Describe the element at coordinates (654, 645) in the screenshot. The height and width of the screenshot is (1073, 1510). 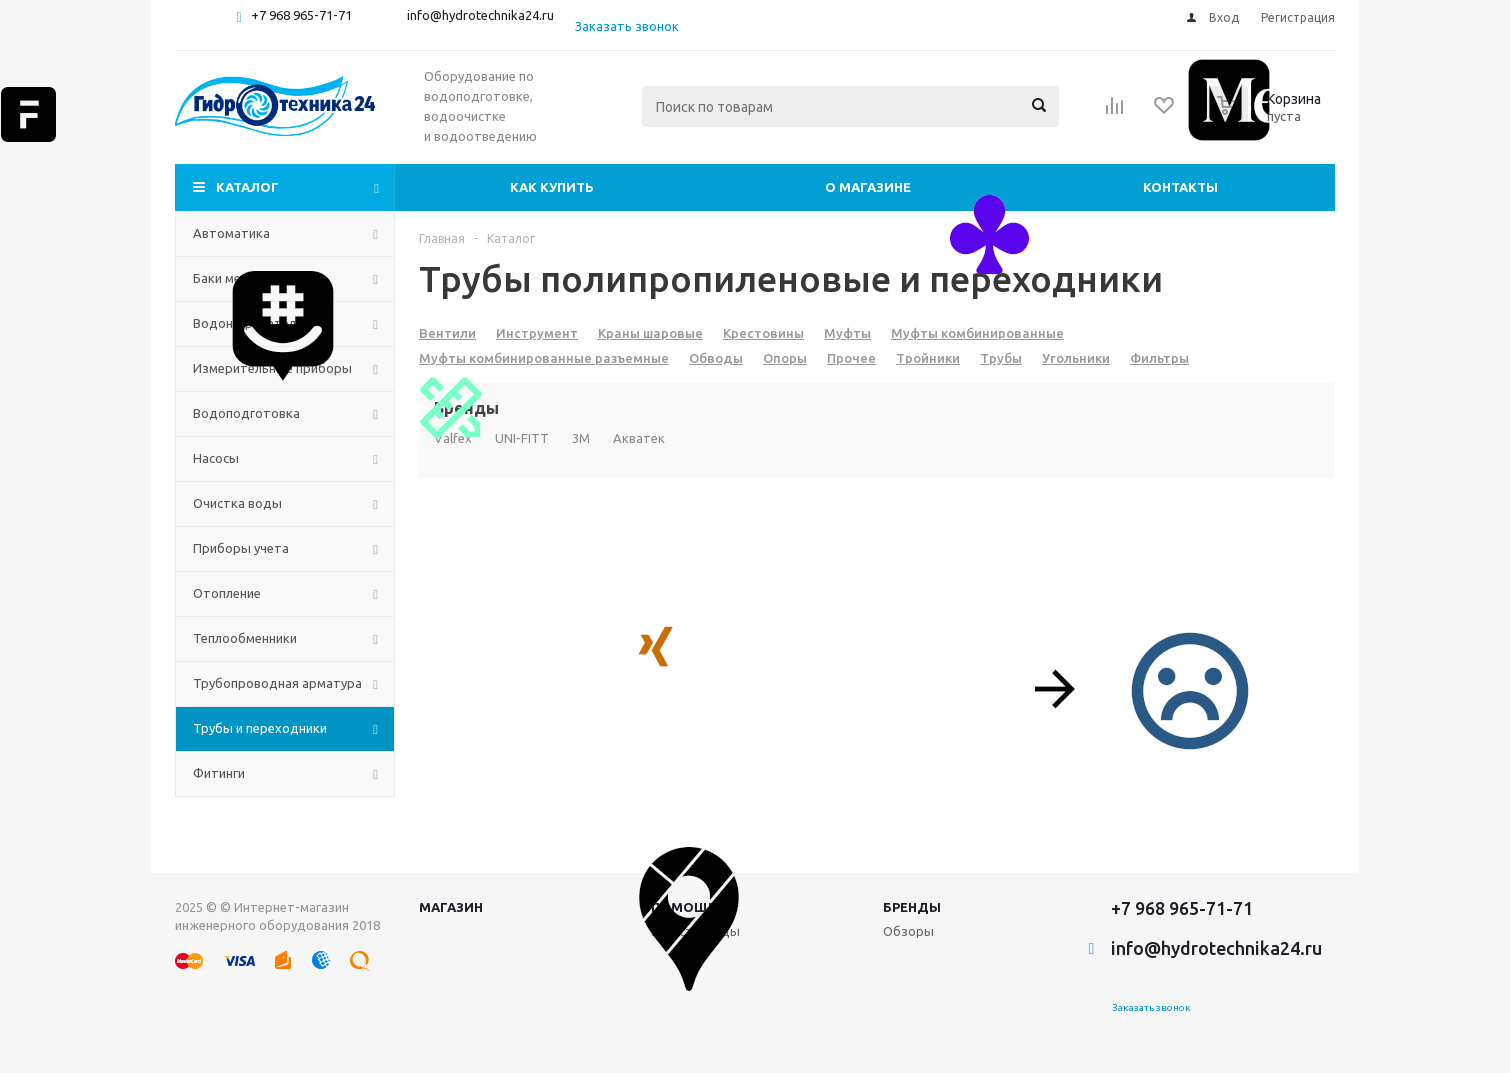
I see `open Xing profile or app` at that location.